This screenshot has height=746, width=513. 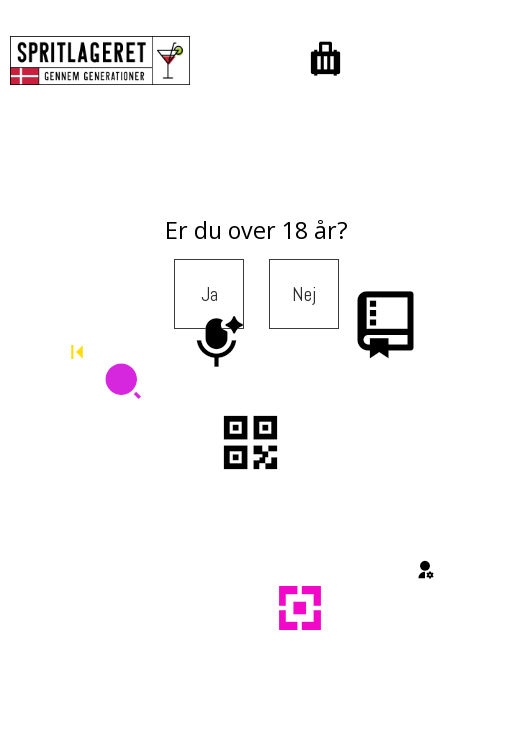 What do you see at coordinates (425, 570) in the screenshot?
I see `access user account settings` at bounding box center [425, 570].